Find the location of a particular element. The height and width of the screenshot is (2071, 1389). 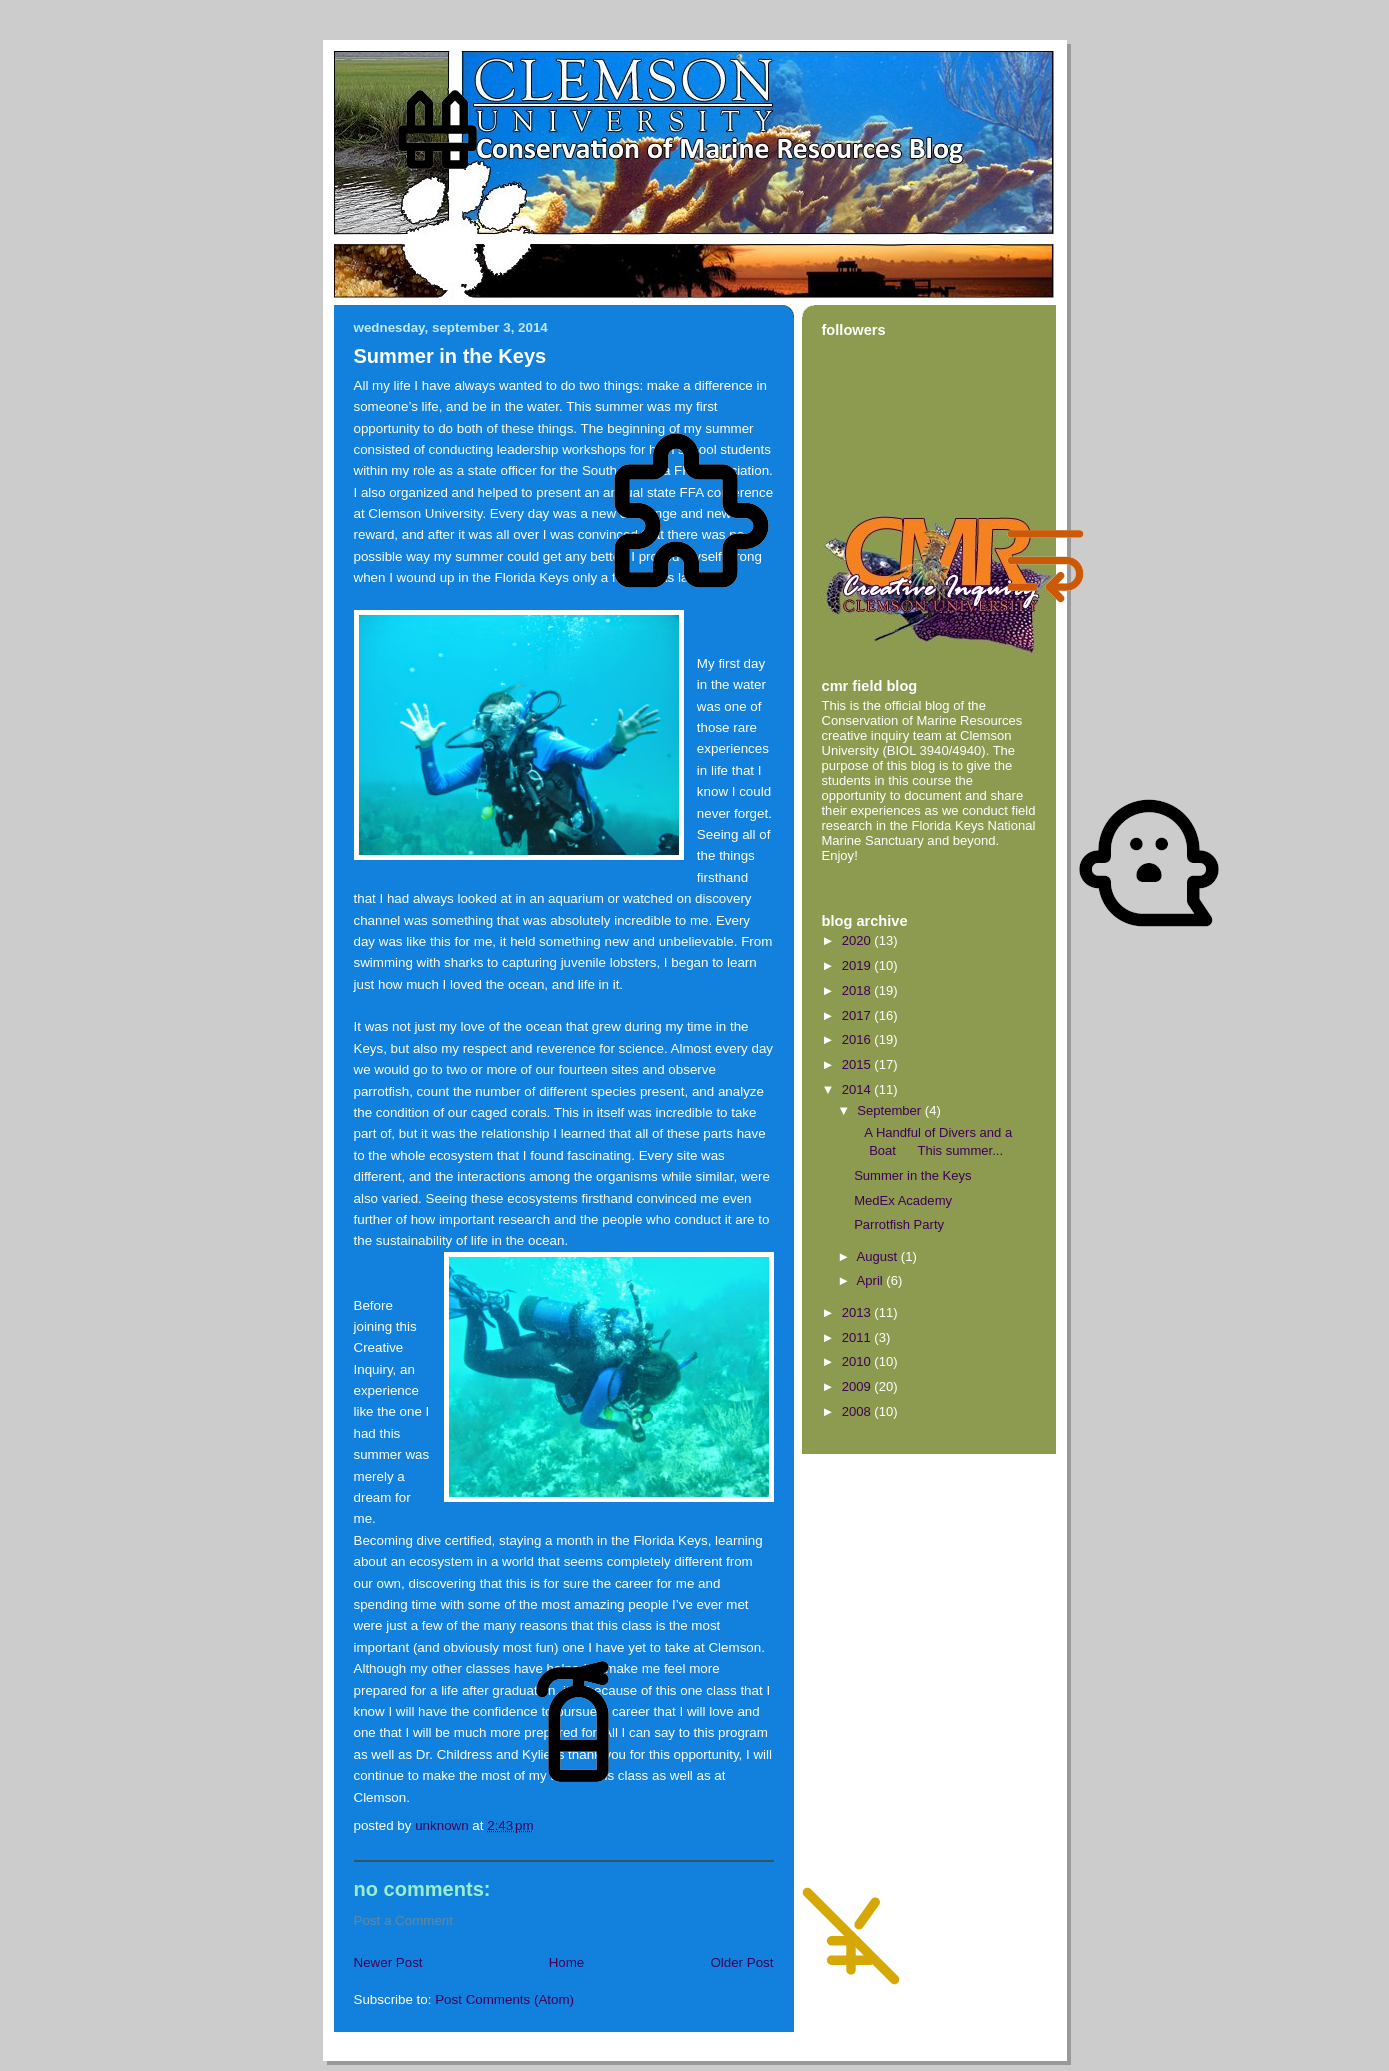

toggle text wrapping in a document or code editor is located at coordinates (1045, 560).